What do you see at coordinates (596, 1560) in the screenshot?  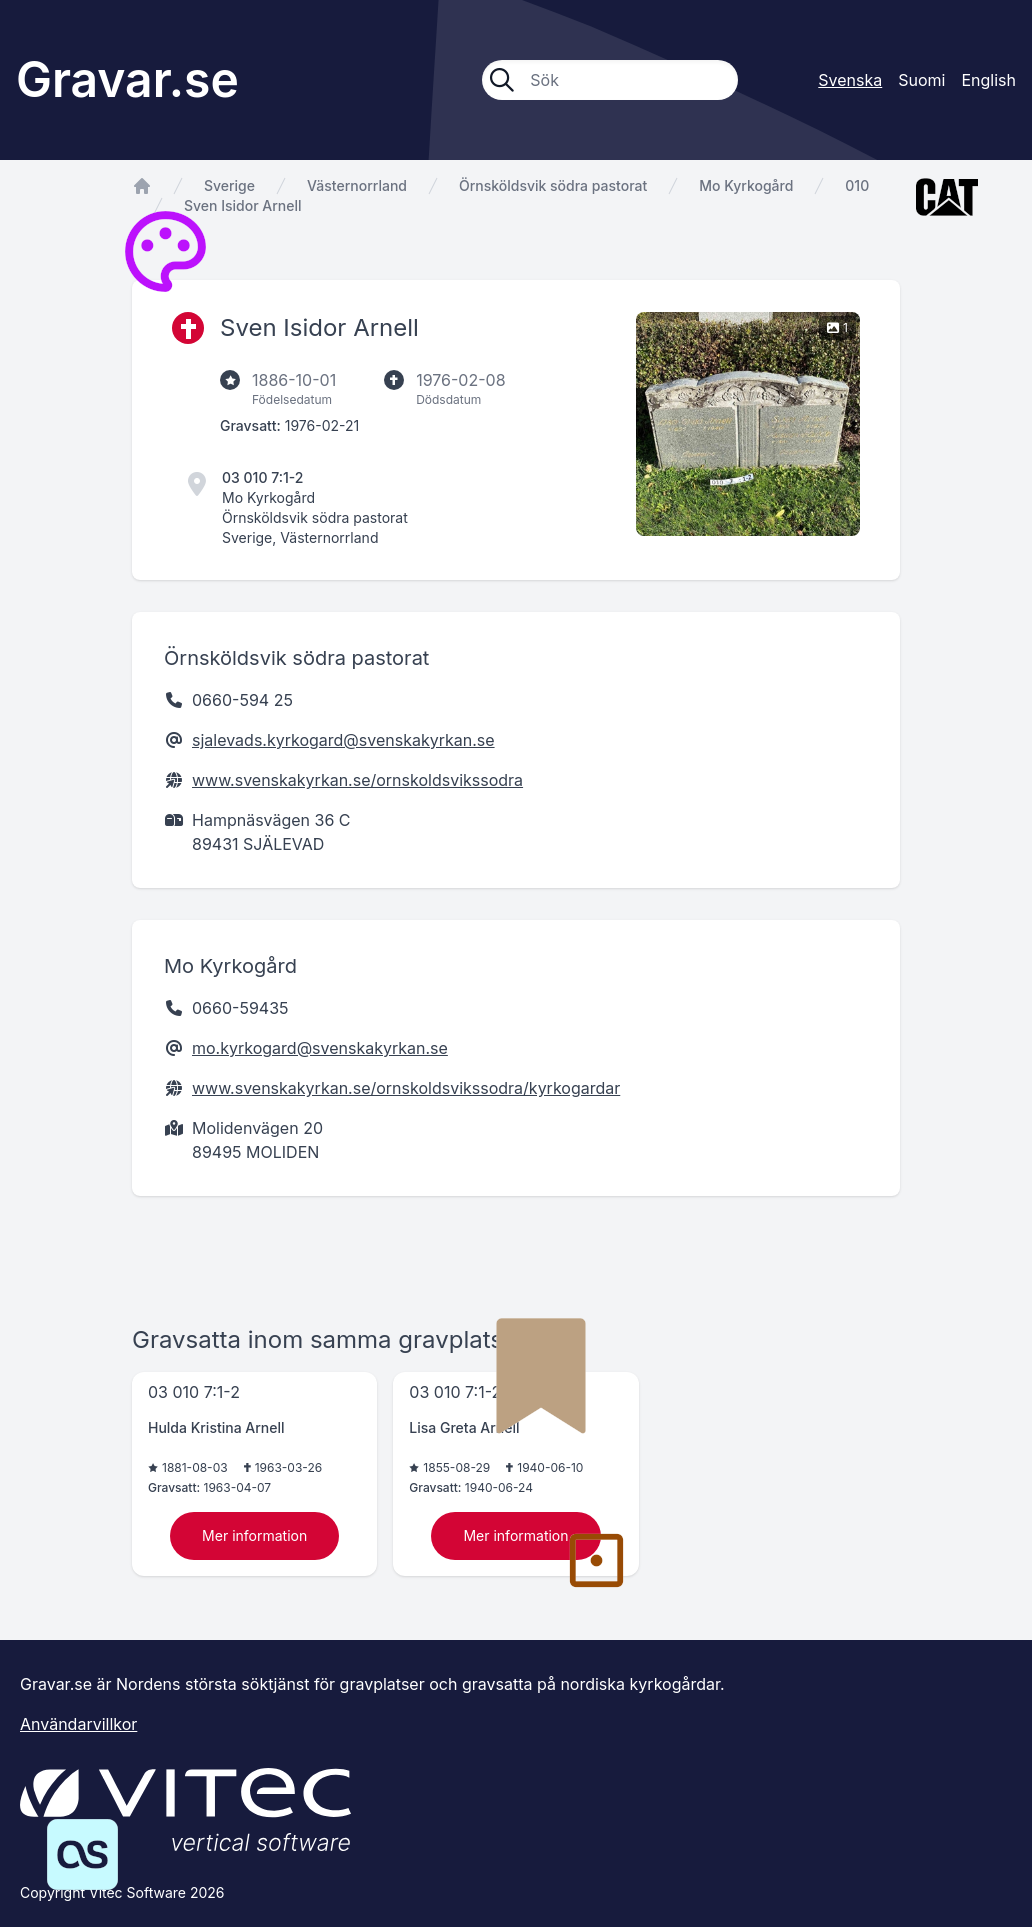 I see `roll the dice or generate a random result` at bounding box center [596, 1560].